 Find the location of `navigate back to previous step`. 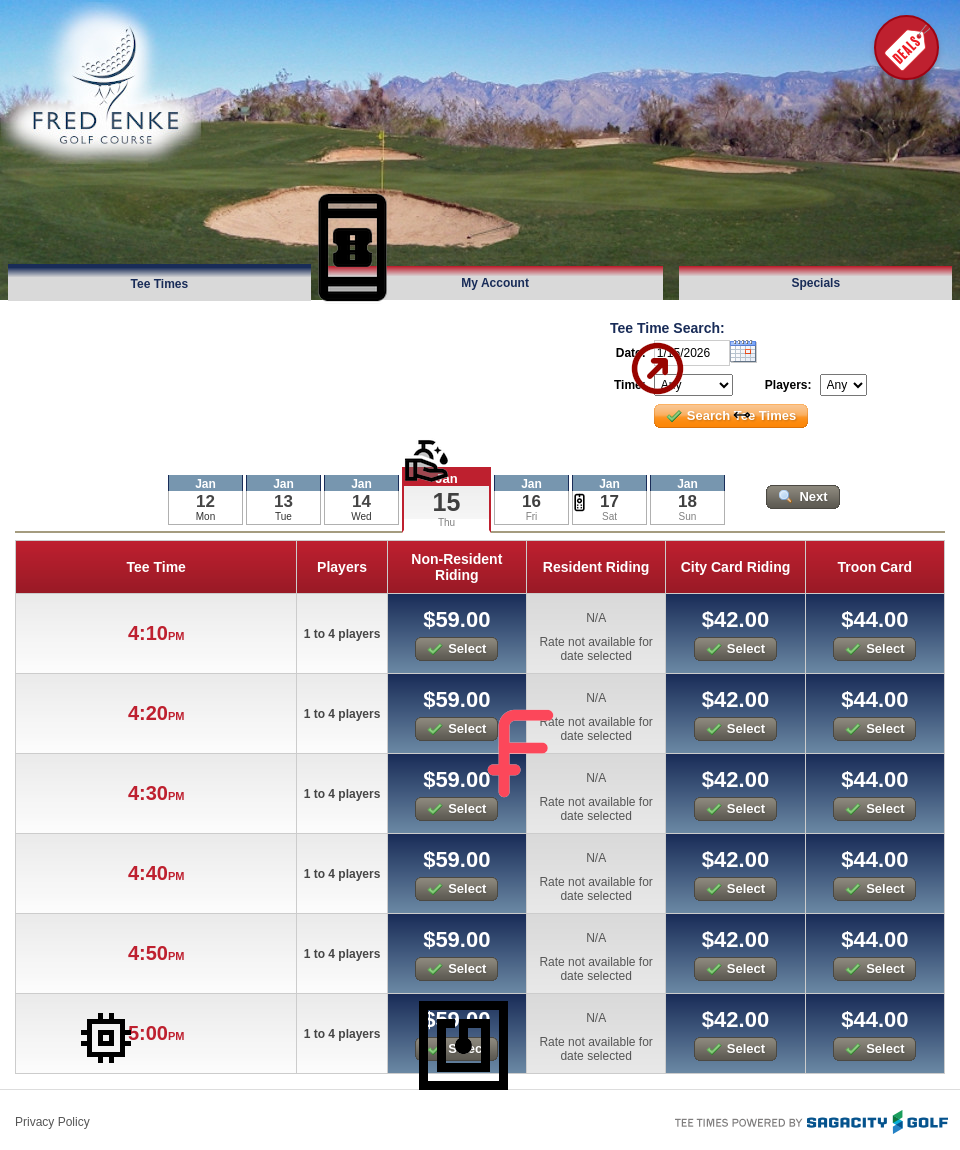

navigate back to previous step is located at coordinates (742, 415).